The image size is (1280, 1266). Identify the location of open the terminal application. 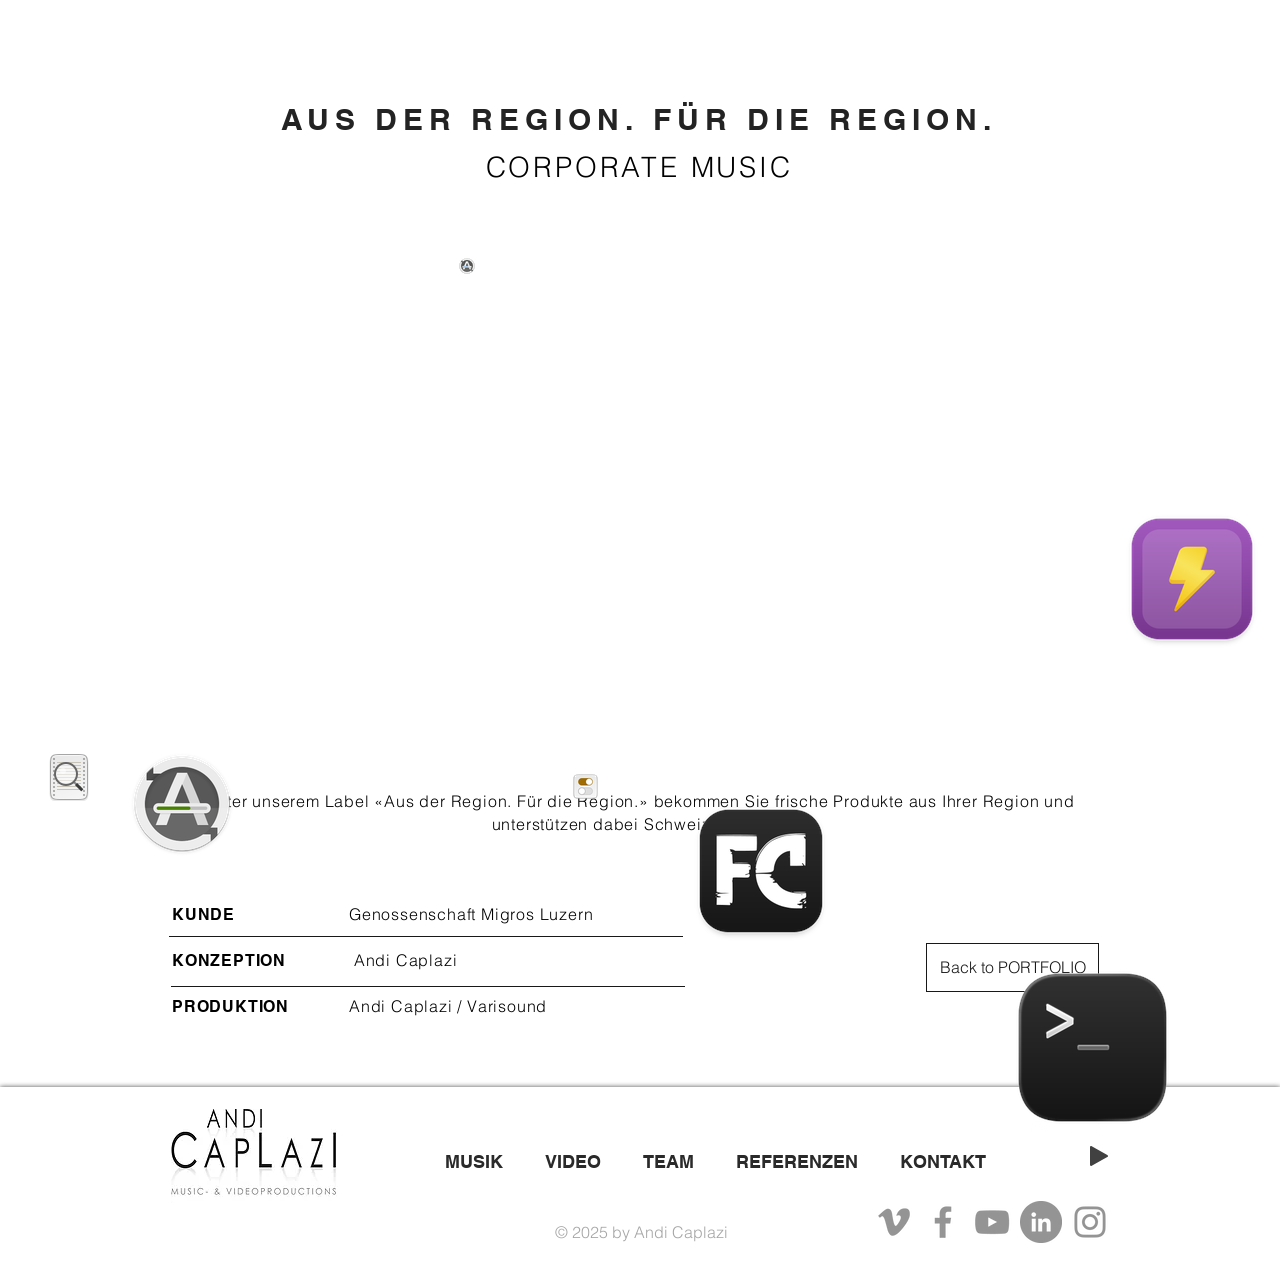
(1092, 1047).